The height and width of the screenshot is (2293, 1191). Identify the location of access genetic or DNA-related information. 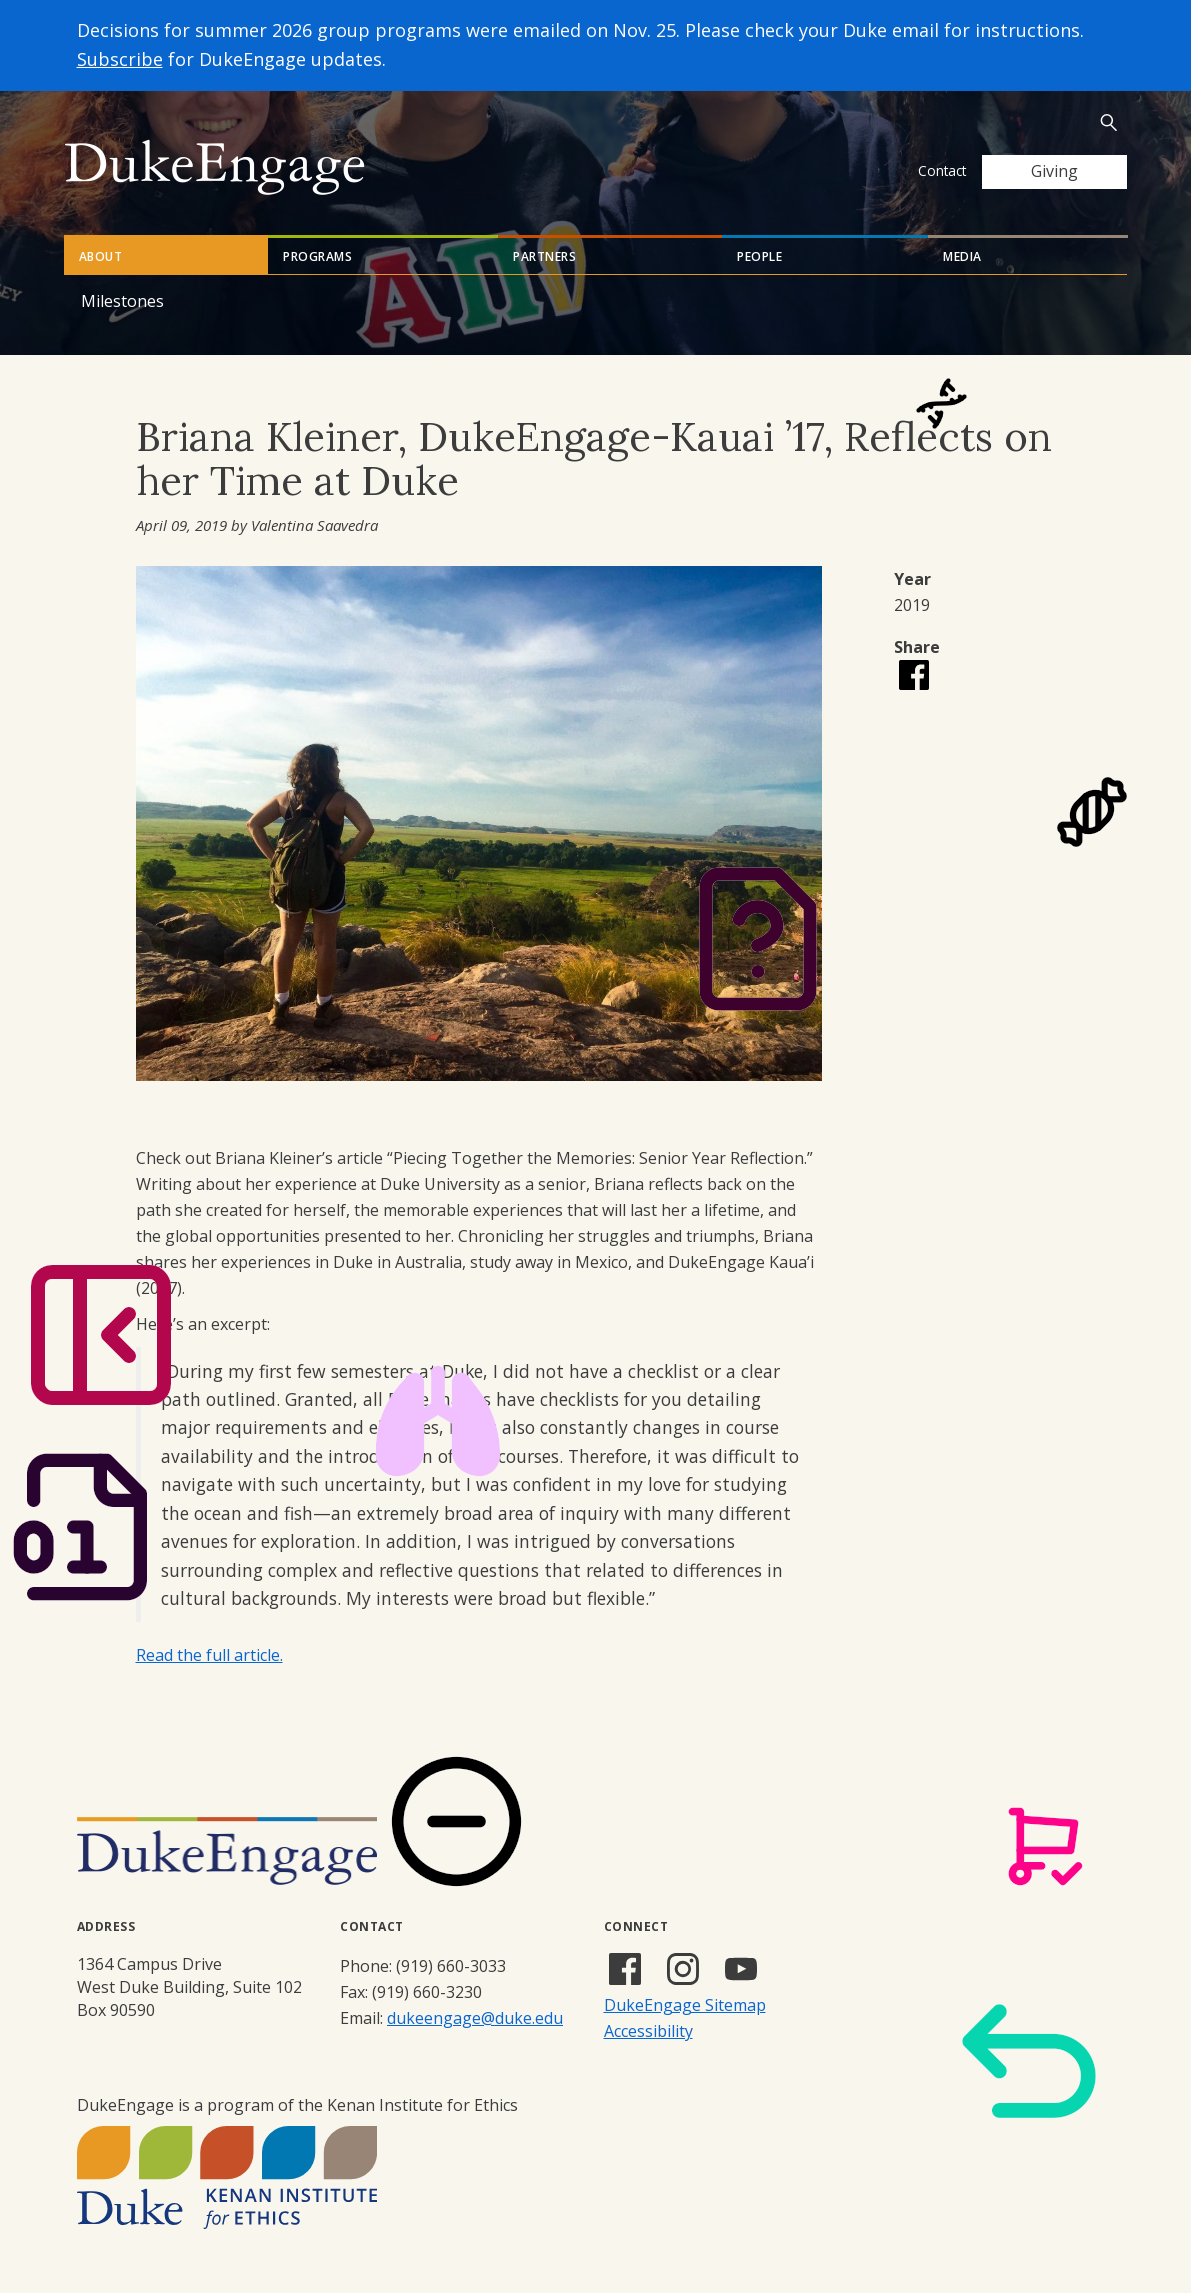
(941, 403).